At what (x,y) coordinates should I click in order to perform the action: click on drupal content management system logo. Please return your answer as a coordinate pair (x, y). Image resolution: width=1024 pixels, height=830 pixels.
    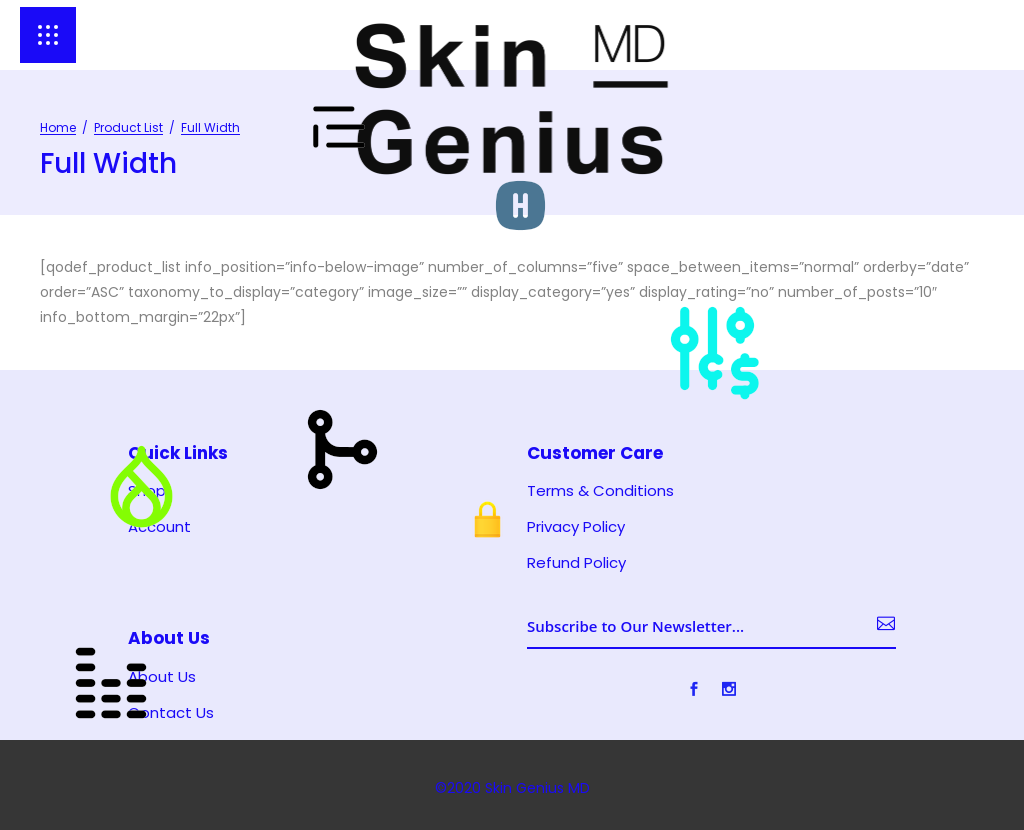
    Looking at the image, I should click on (141, 488).